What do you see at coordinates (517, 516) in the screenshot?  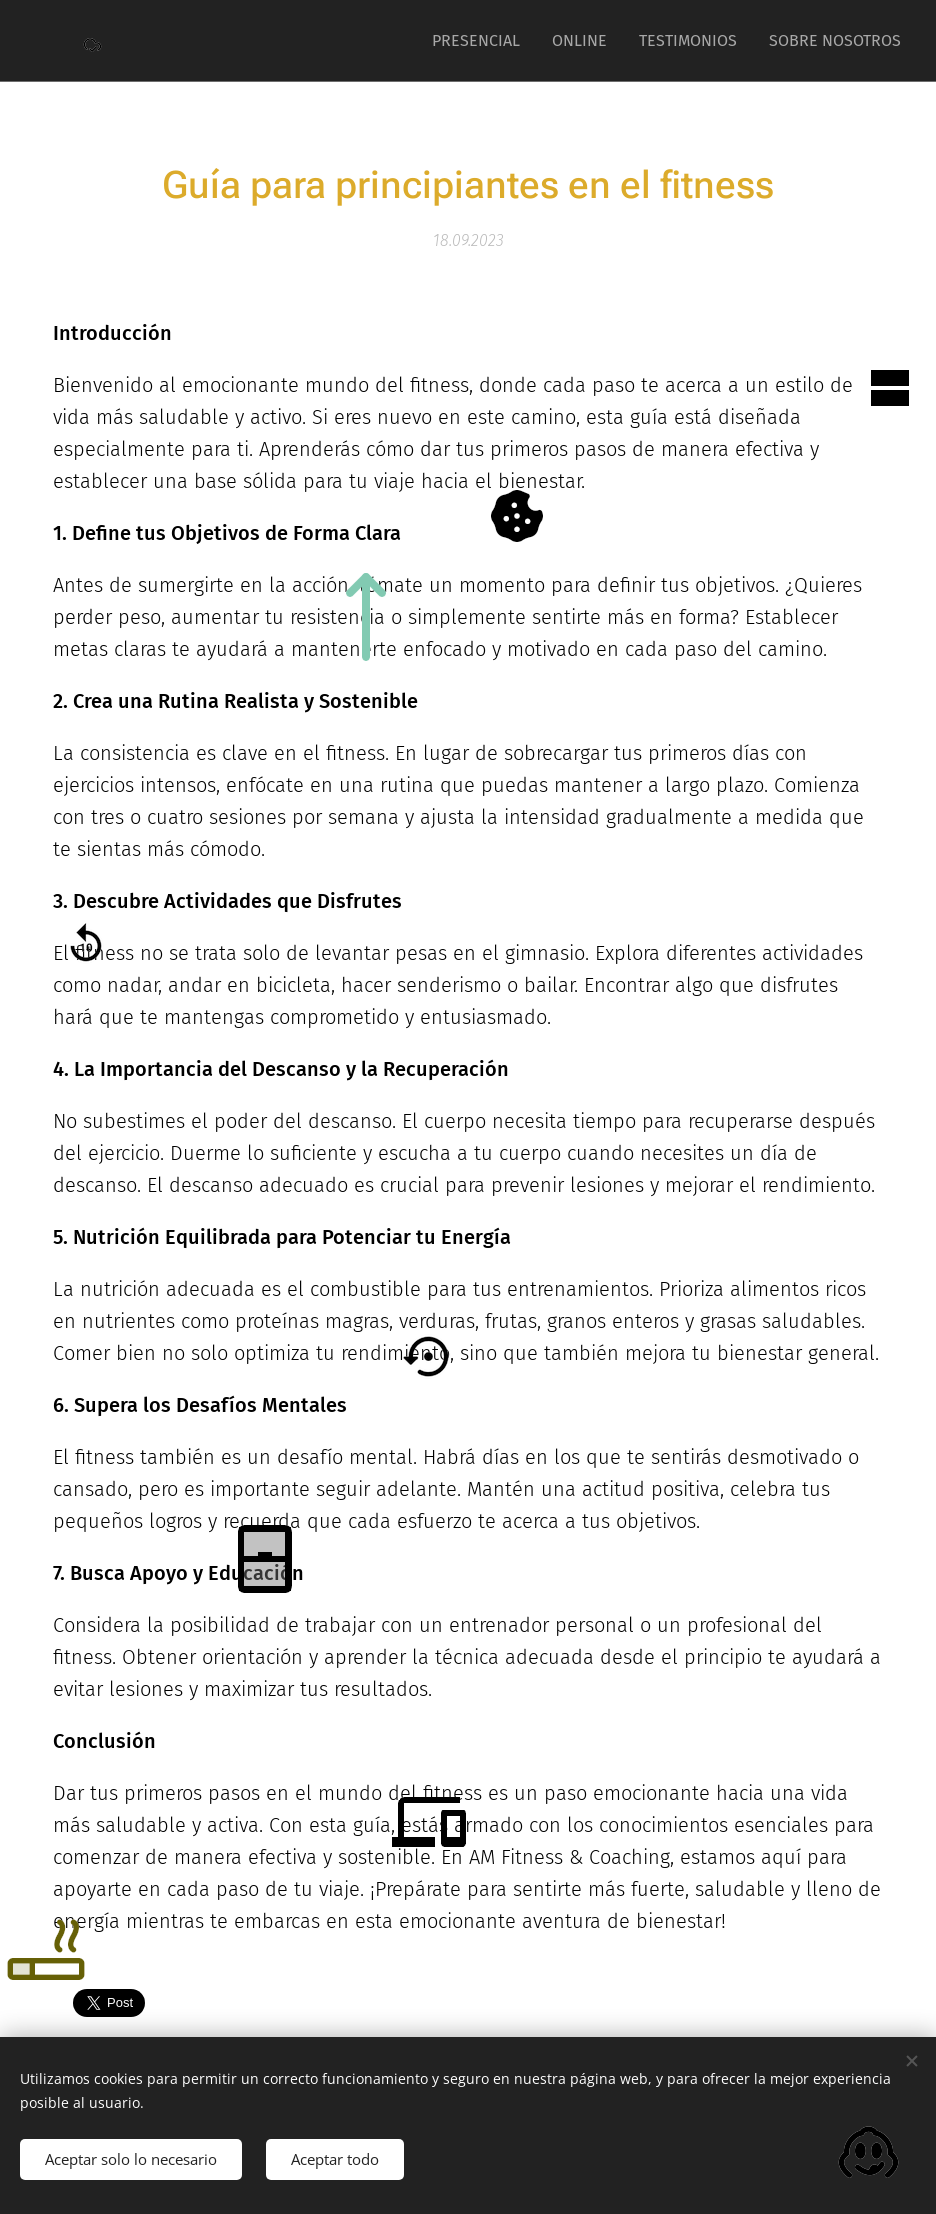 I see `manage cookie consent preferences` at bounding box center [517, 516].